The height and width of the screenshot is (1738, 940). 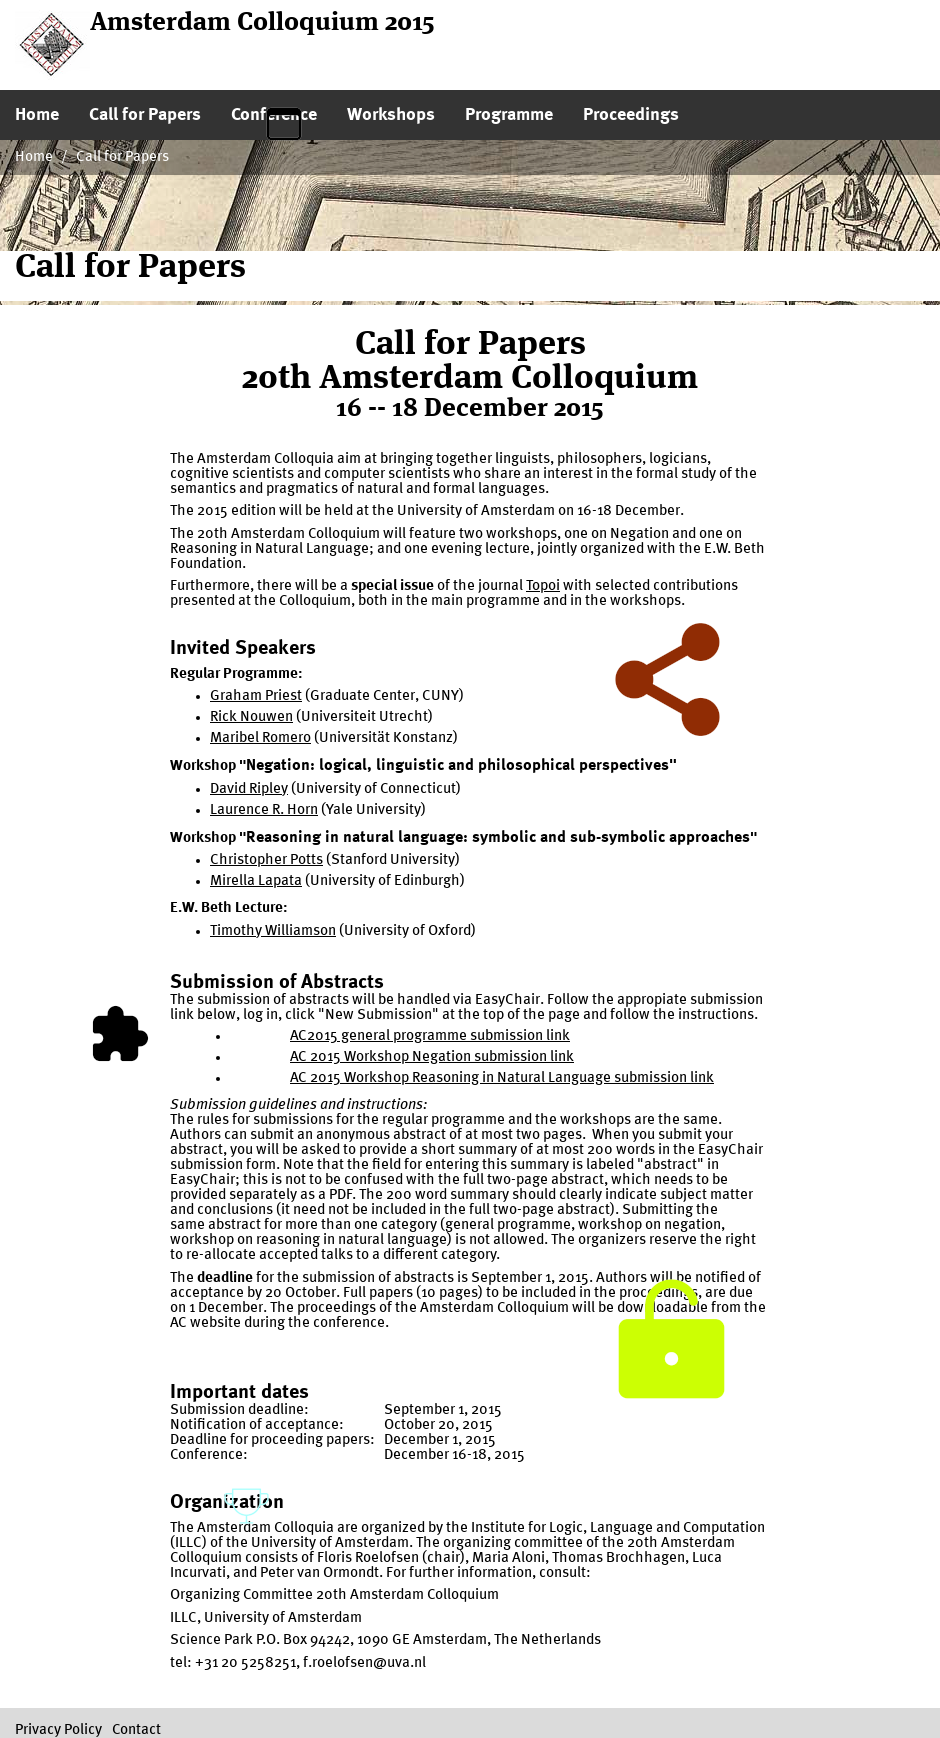 What do you see at coordinates (120, 1033) in the screenshot?
I see `access browser extensions or add-ons` at bounding box center [120, 1033].